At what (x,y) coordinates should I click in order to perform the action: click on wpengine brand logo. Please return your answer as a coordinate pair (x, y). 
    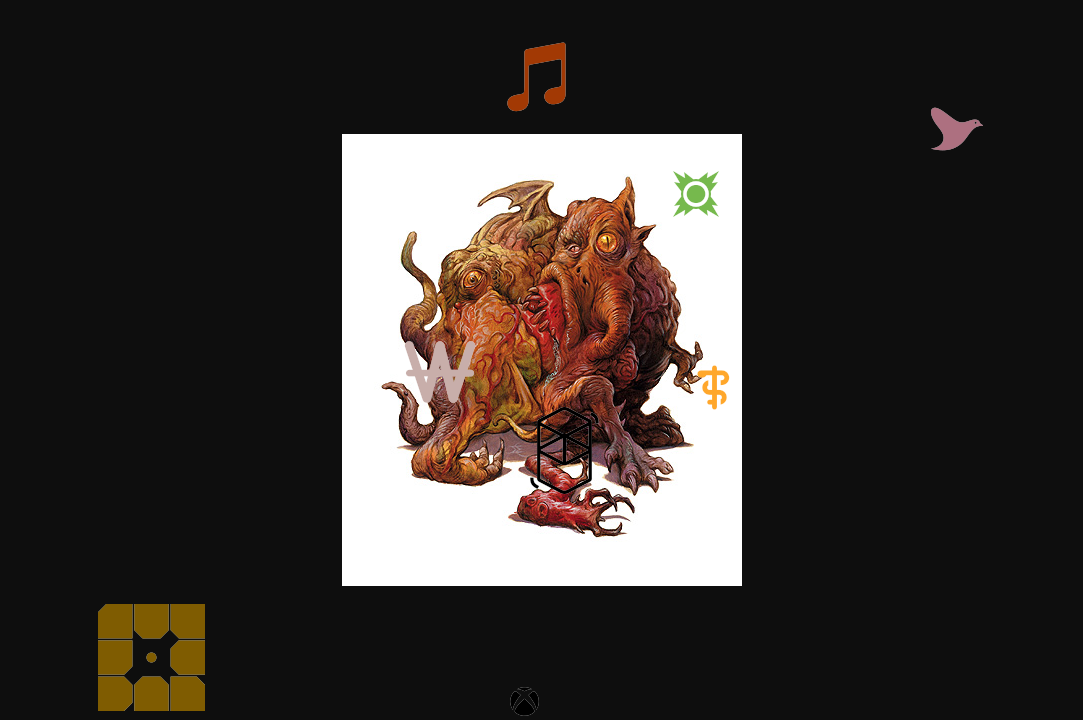
    Looking at the image, I should click on (151, 657).